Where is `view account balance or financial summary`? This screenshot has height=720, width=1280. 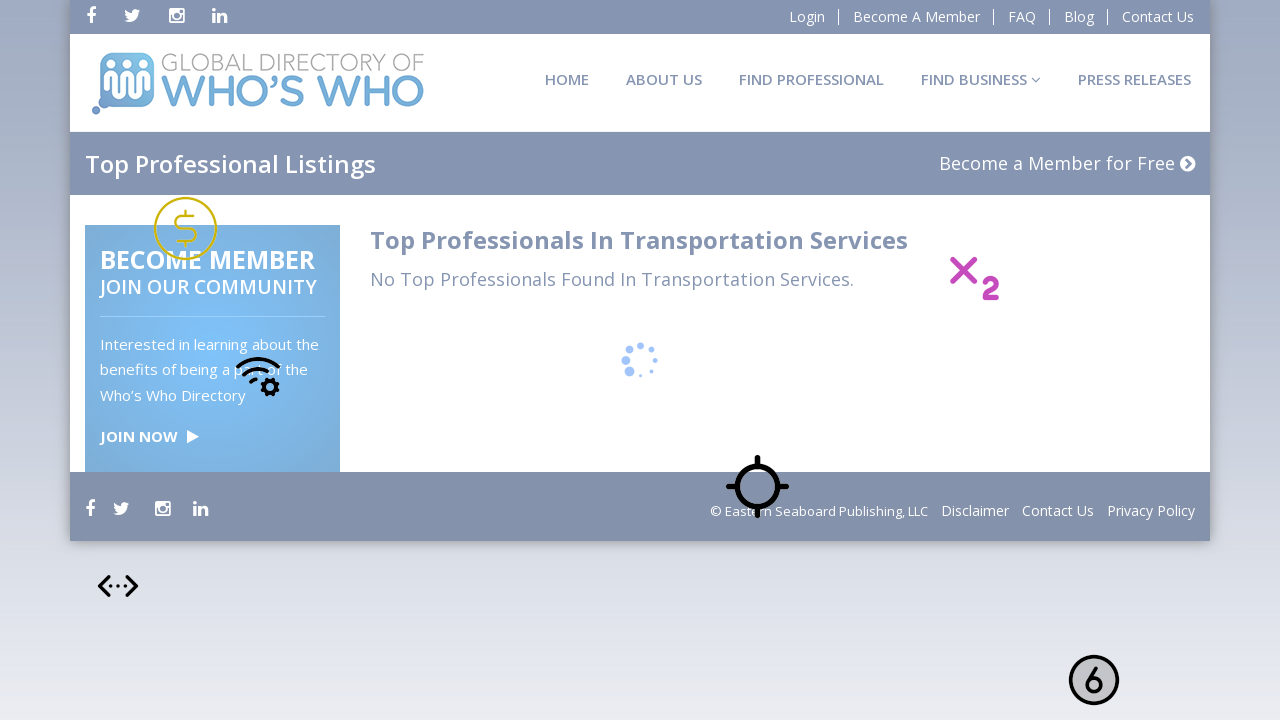
view account balance or financial summary is located at coordinates (185, 228).